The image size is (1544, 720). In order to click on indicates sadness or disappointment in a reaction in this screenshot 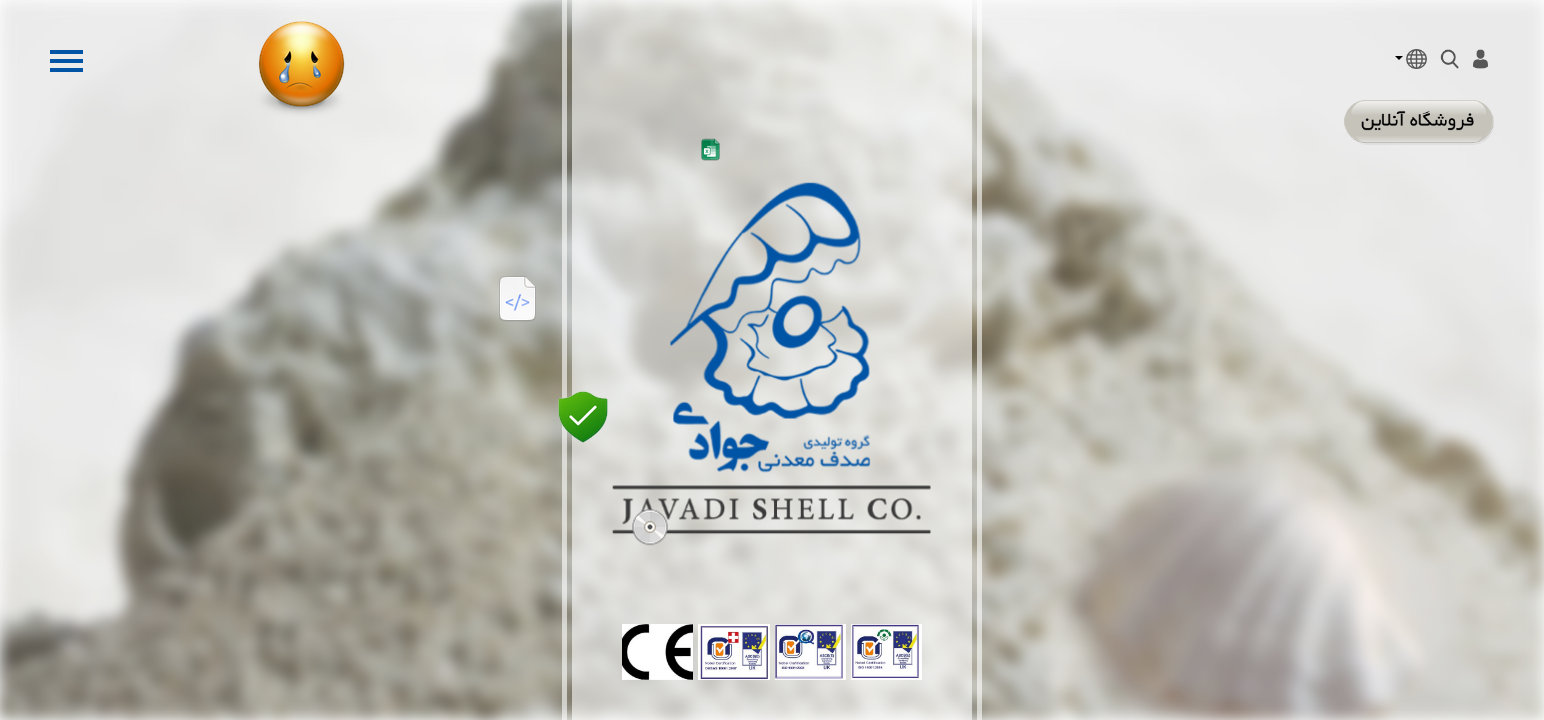, I will do `click(302, 68)`.